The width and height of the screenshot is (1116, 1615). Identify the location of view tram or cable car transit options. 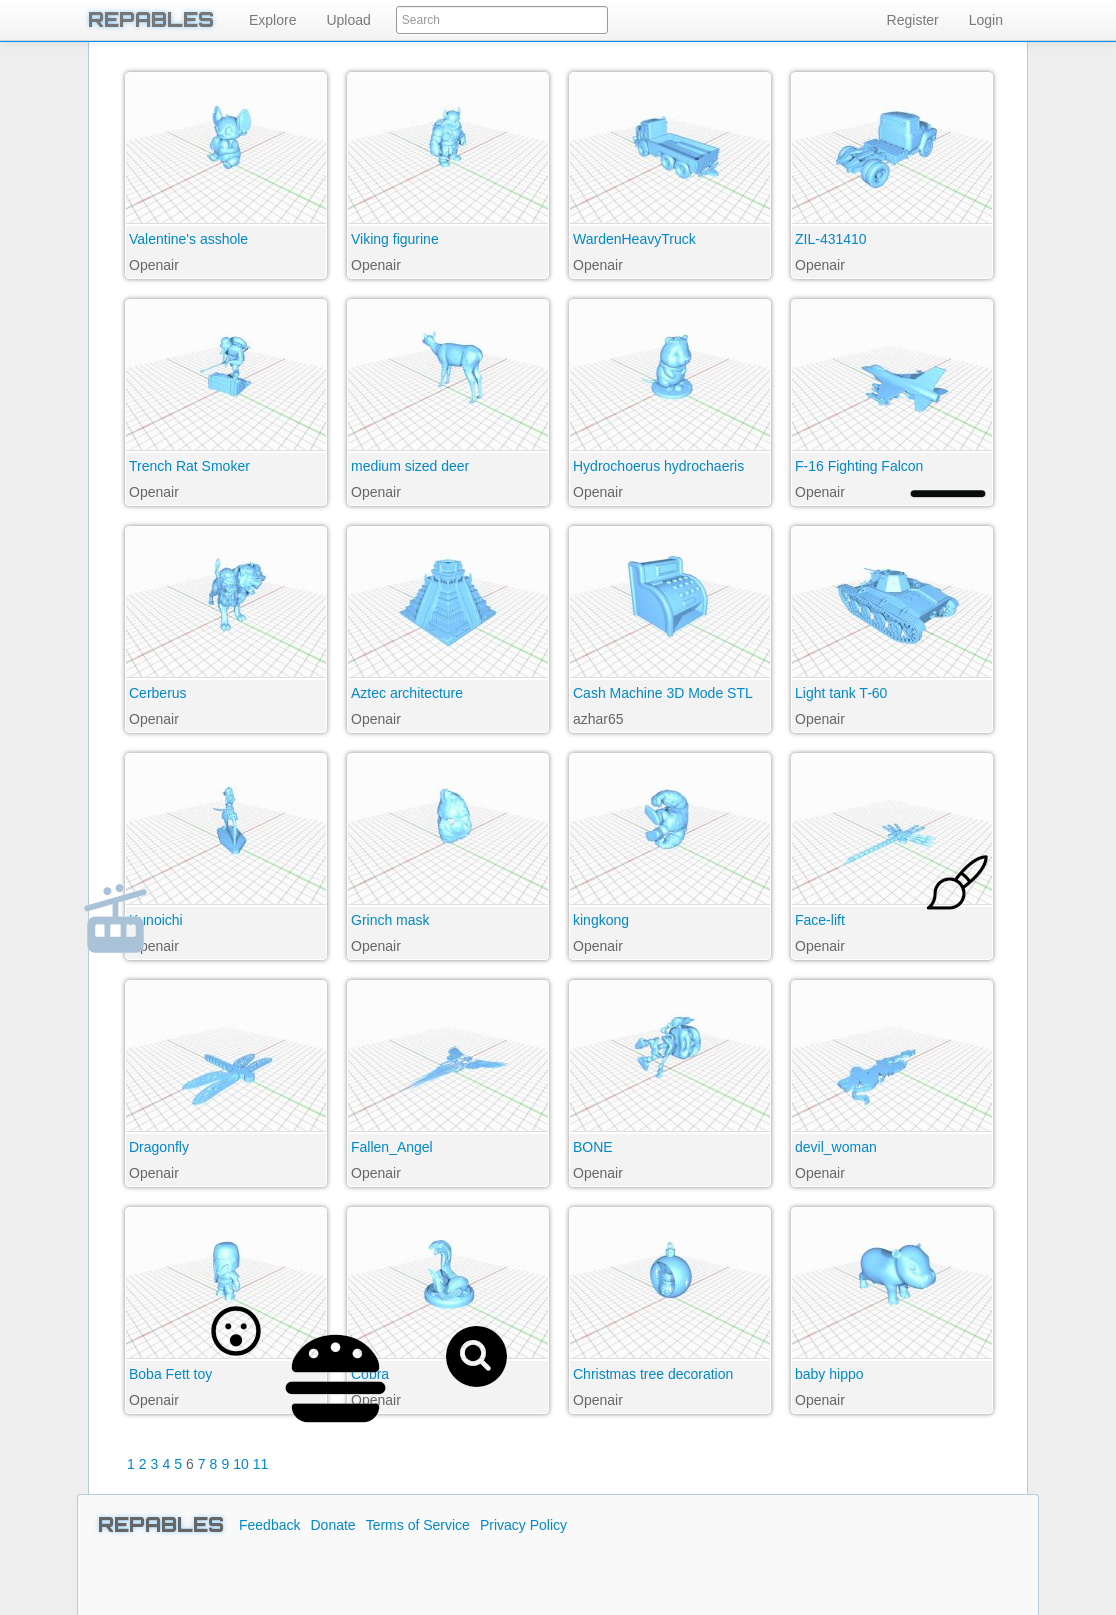
(115, 920).